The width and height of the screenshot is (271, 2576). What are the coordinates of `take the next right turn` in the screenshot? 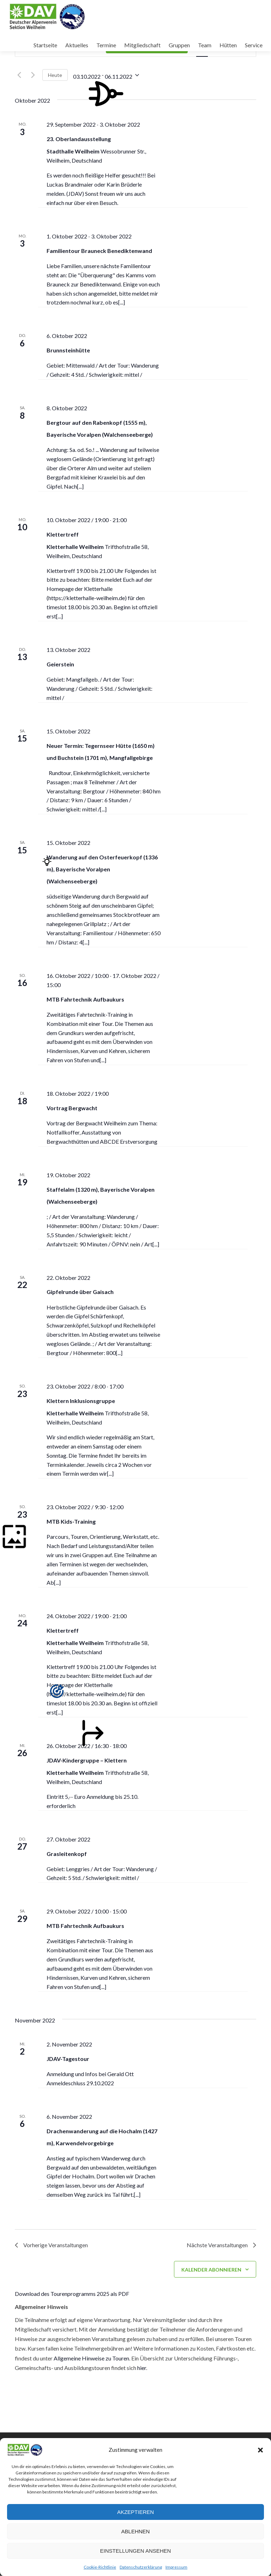 It's located at (91, 1733).